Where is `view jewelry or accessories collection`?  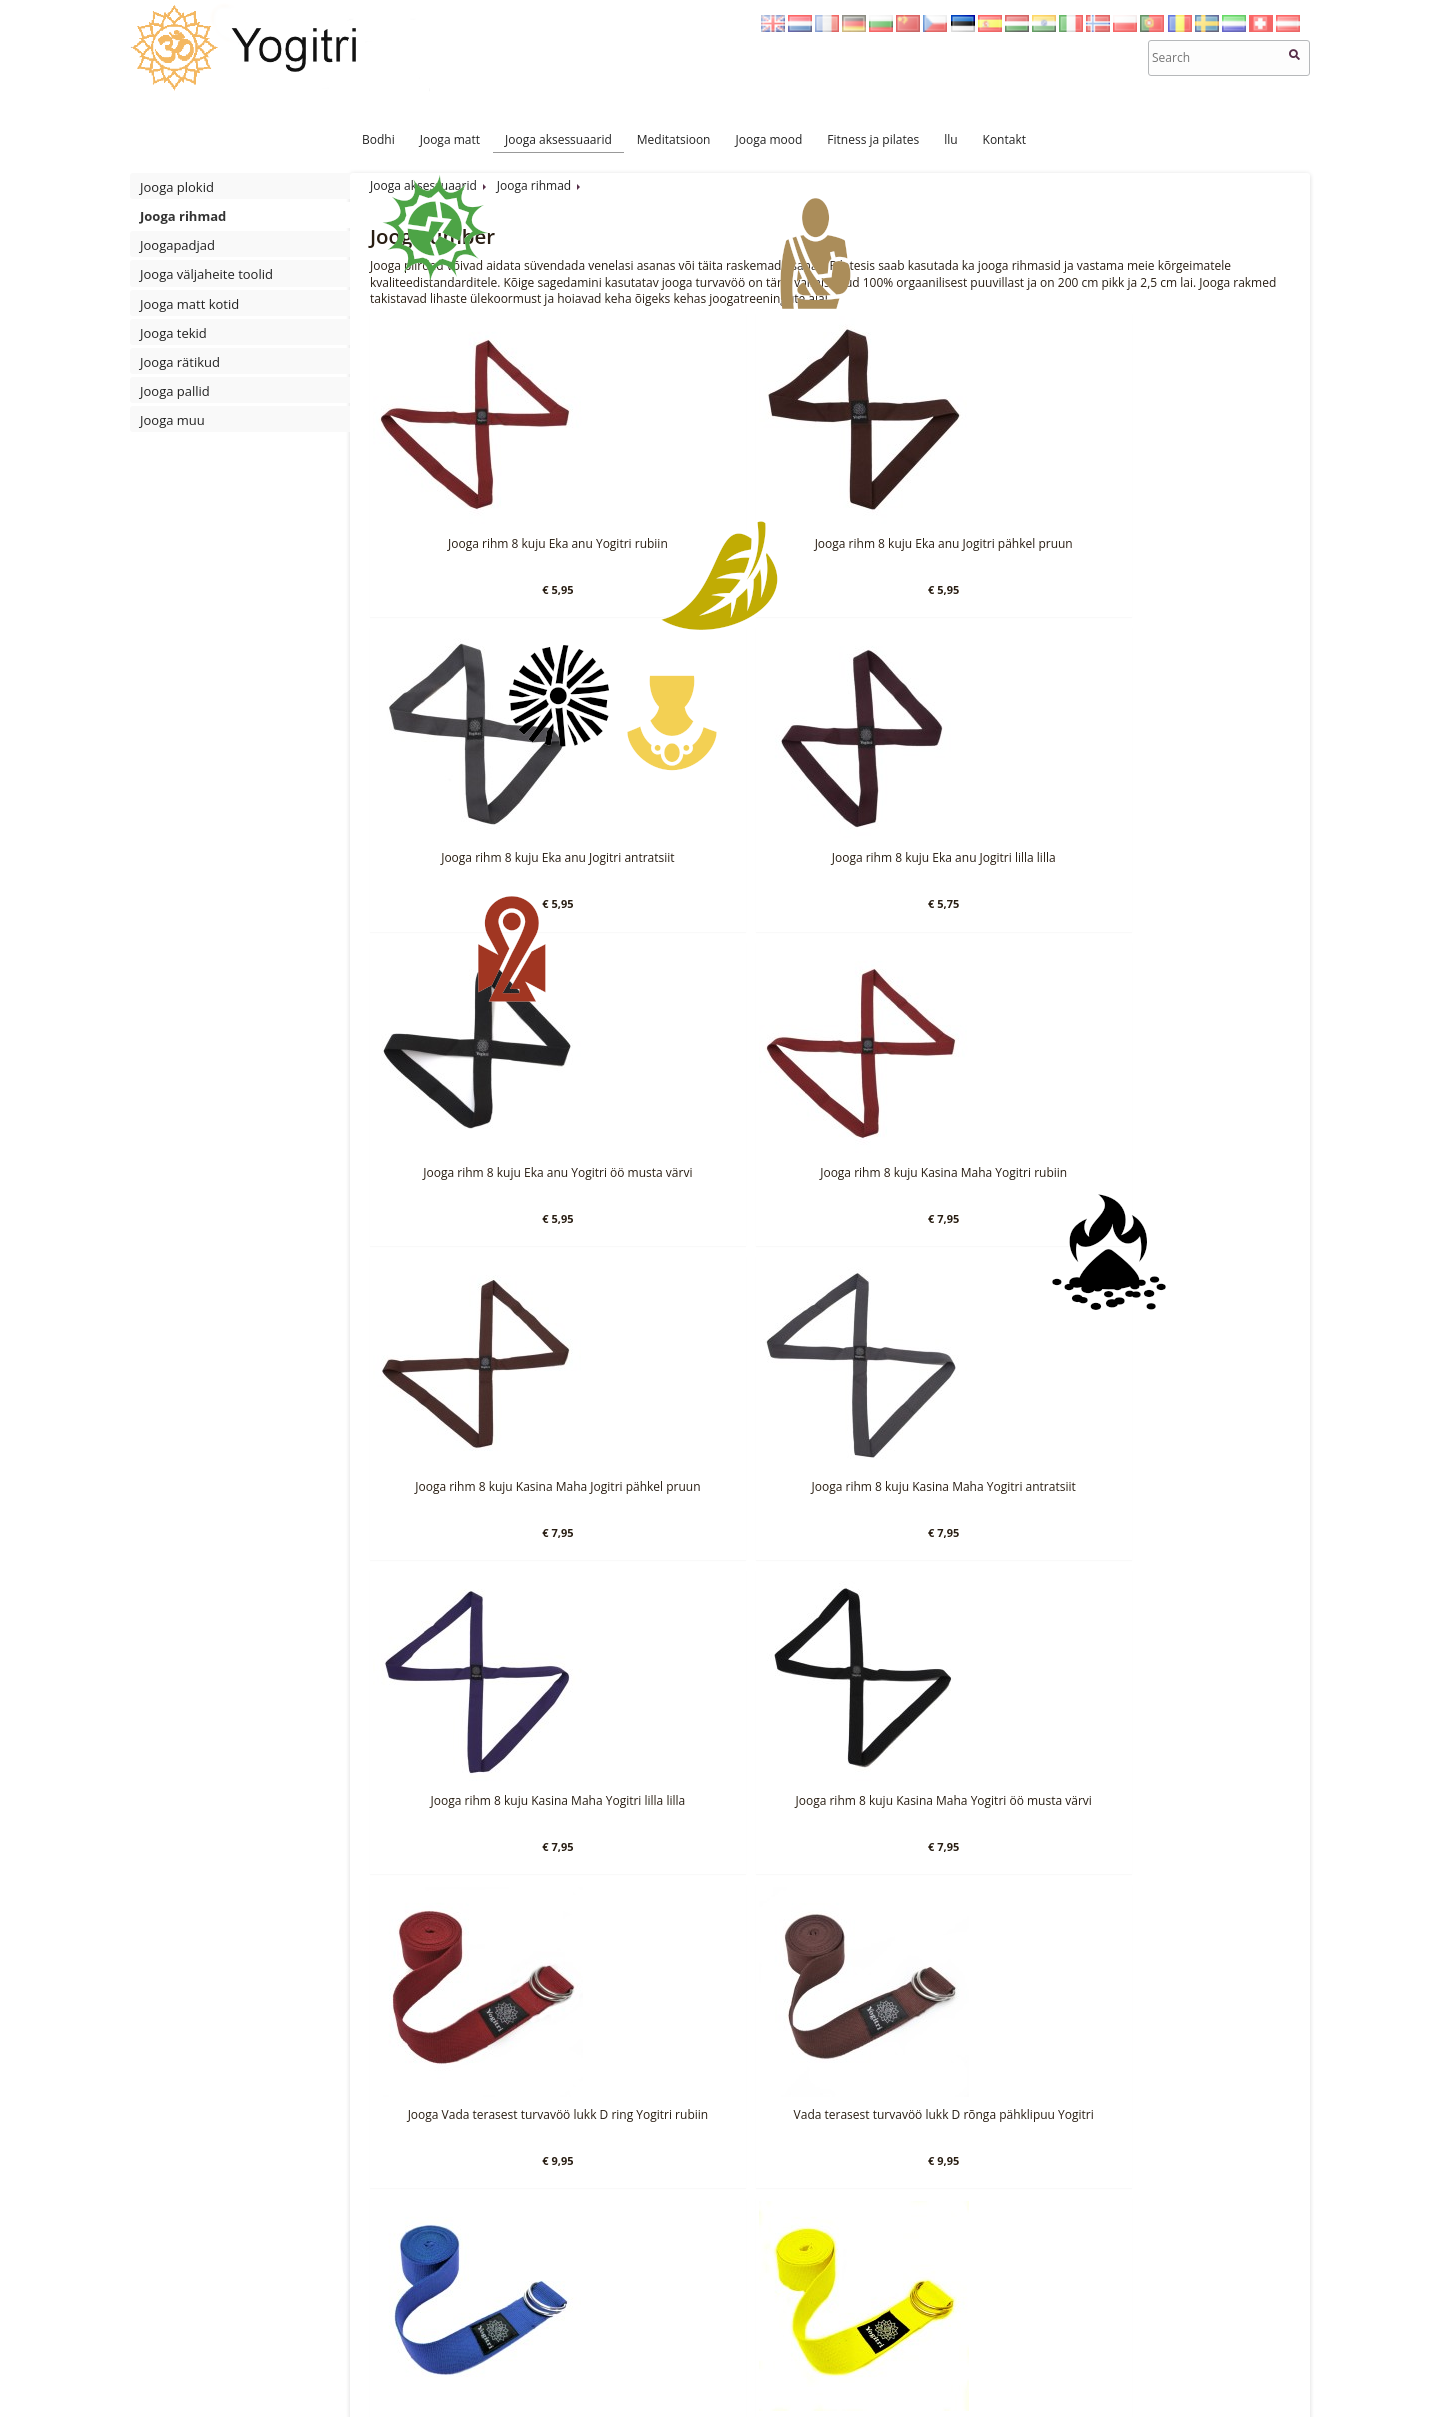
view jewelry or accessories collection is located at coordinates (672, 723).